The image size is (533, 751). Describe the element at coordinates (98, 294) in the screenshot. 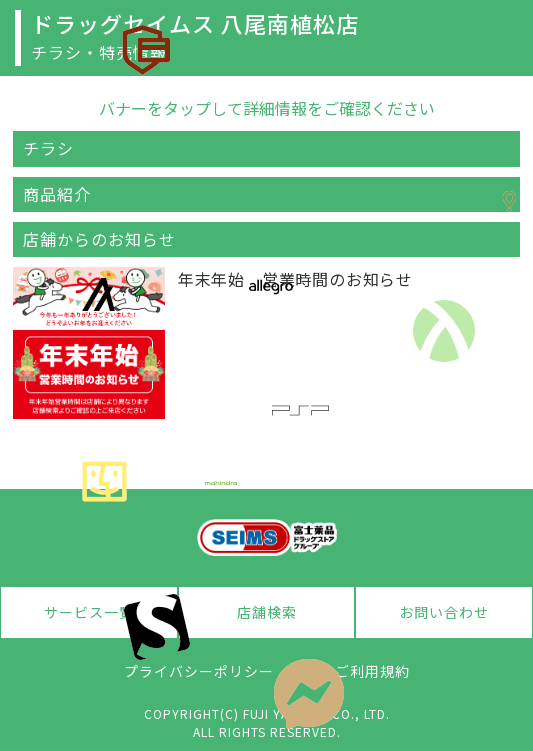

I see `algorand cryptocurrency or blockchain platform logo` at that location.